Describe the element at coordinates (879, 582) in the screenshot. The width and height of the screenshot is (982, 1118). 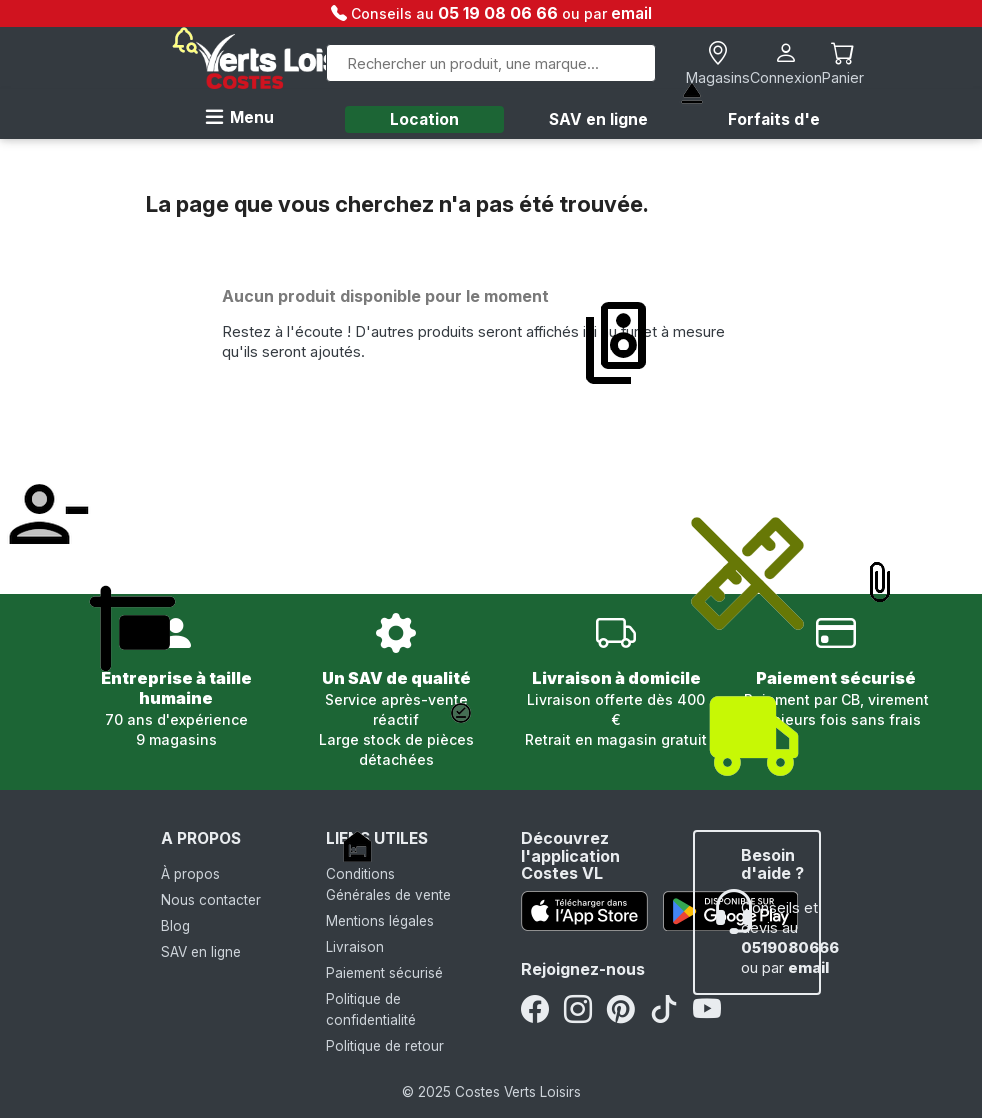
I see `attach a file to your message` at that location.